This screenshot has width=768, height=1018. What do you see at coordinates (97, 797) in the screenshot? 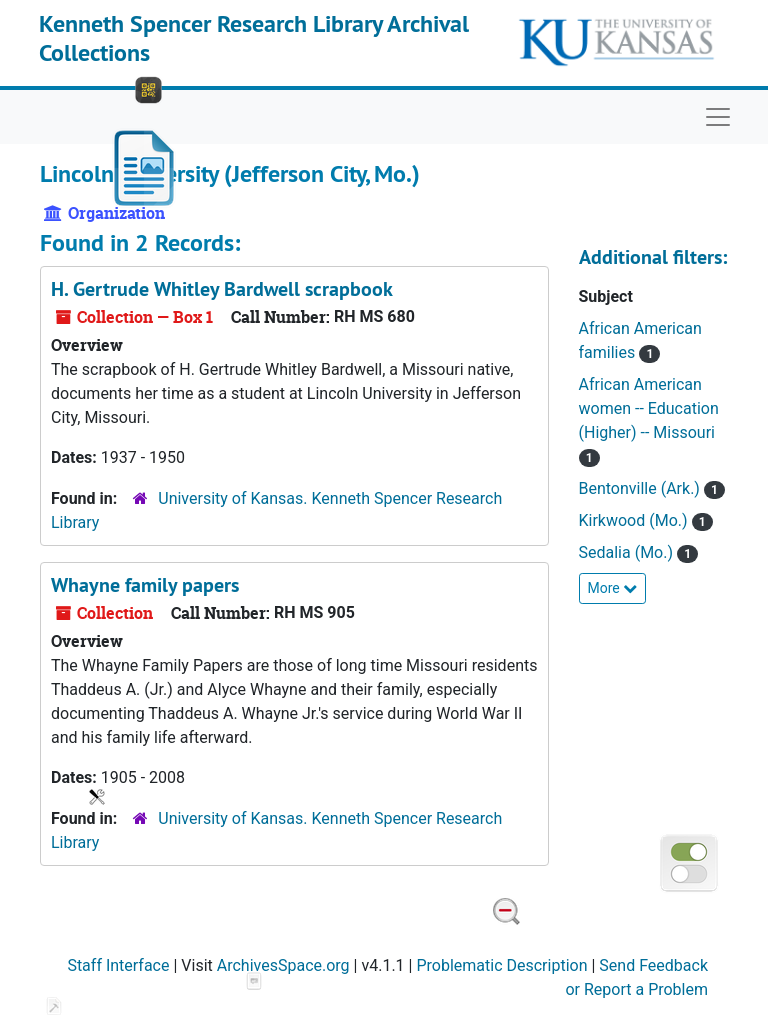
I see `access the utilities folder in the sidebar` at bounding box center [97, 797].